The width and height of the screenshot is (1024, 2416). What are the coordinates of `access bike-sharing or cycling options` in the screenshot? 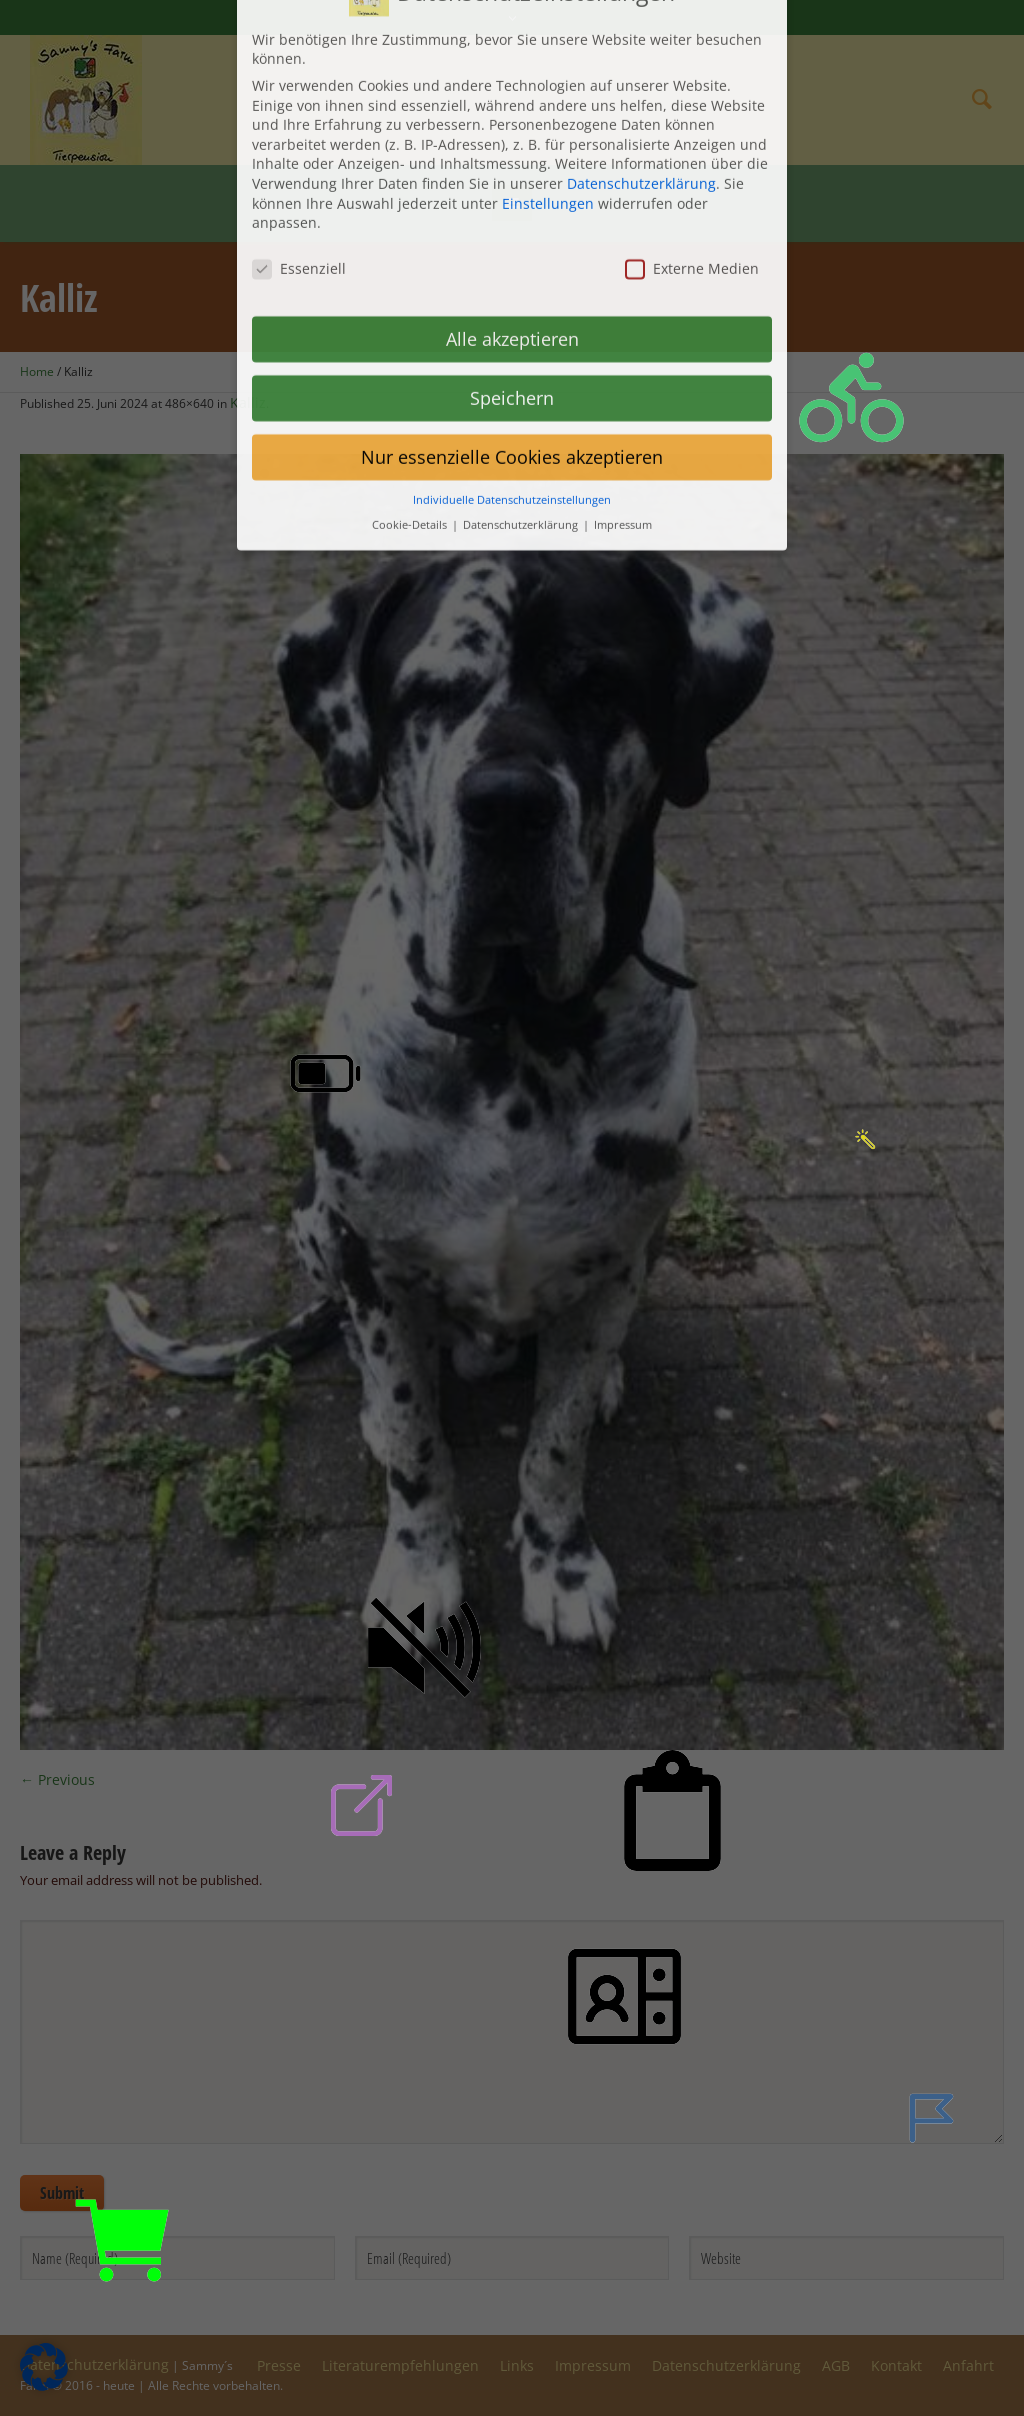 It's located at (851, 397).